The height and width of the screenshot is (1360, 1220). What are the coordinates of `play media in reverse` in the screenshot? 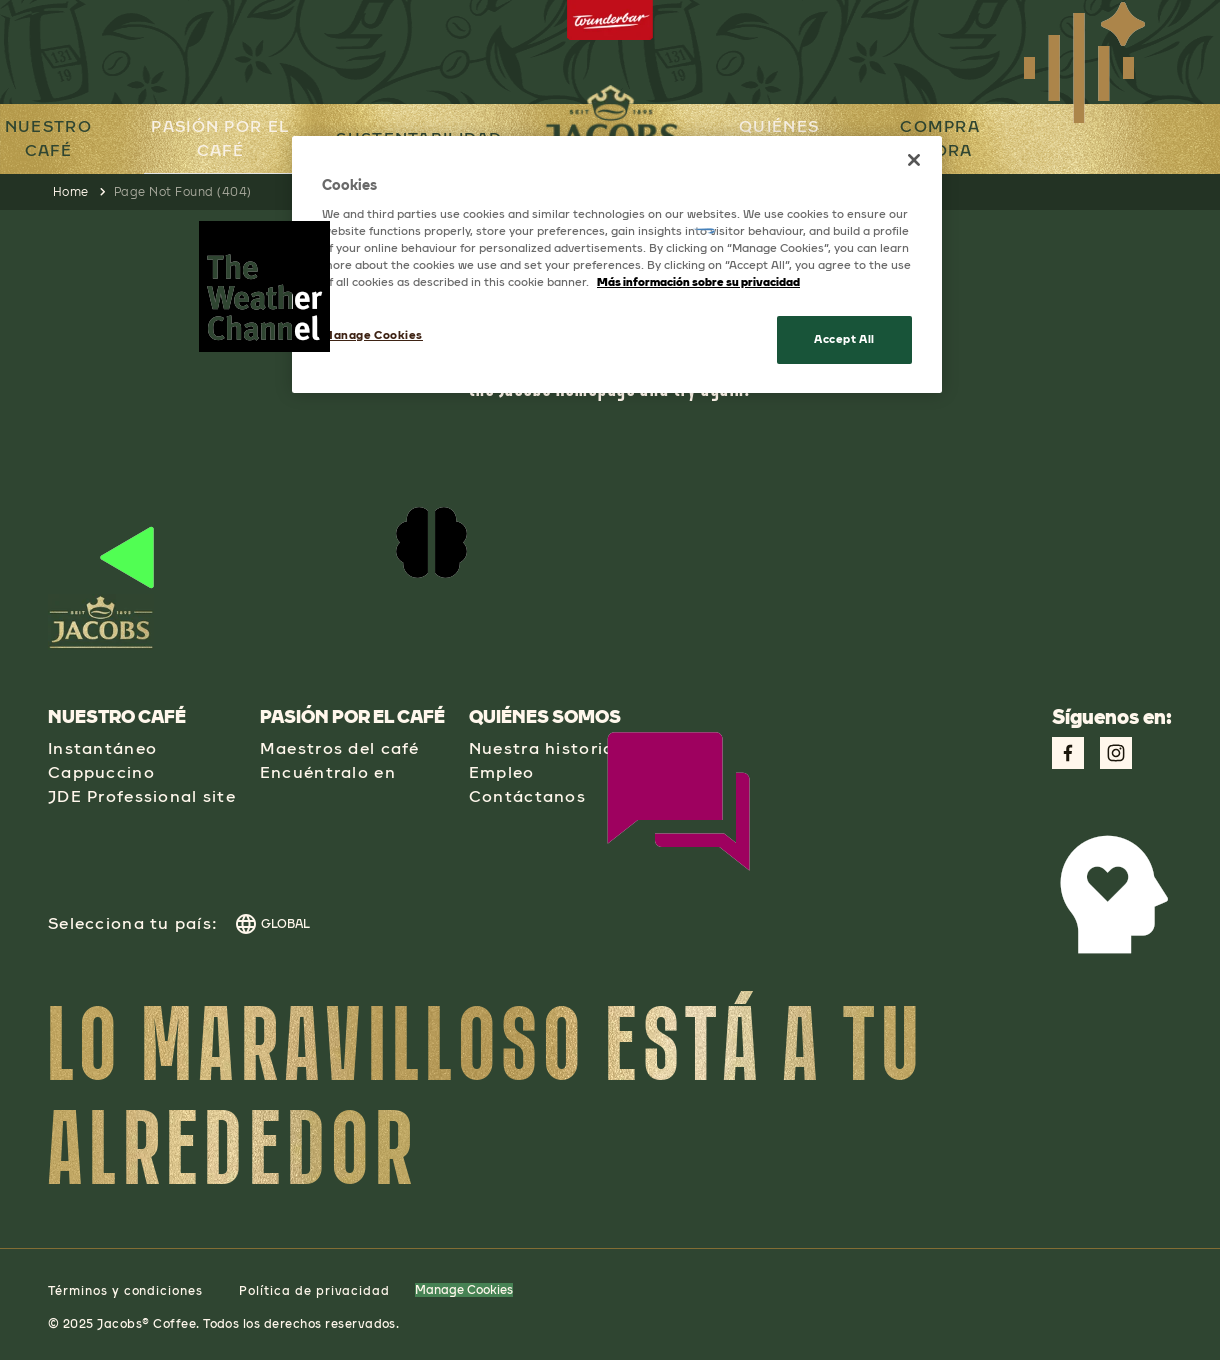 It's located at (130, 557).